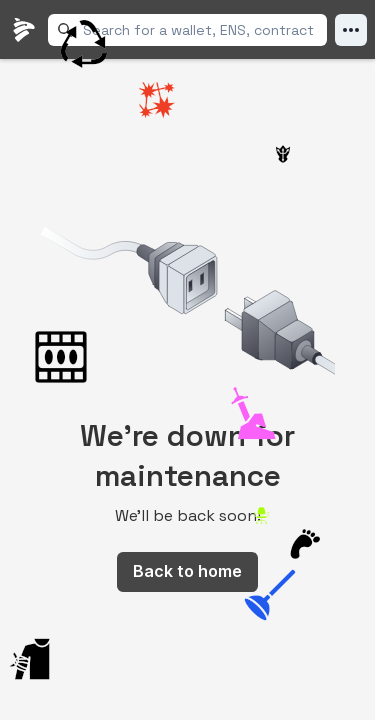 This screenshot has height=720, width=375. What do you see at coordinates (84, 44) in the screenshot?
I see `recycle or dispose of item responsibly` at bounding box center [84, 44].